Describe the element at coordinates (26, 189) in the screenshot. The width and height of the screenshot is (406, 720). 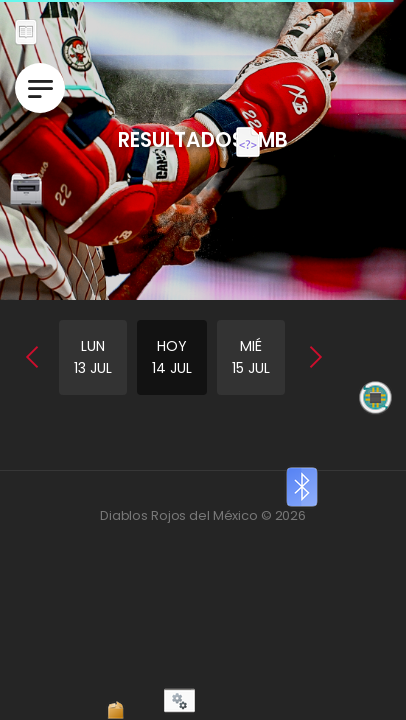
I see `connect to a network printer` at that location.